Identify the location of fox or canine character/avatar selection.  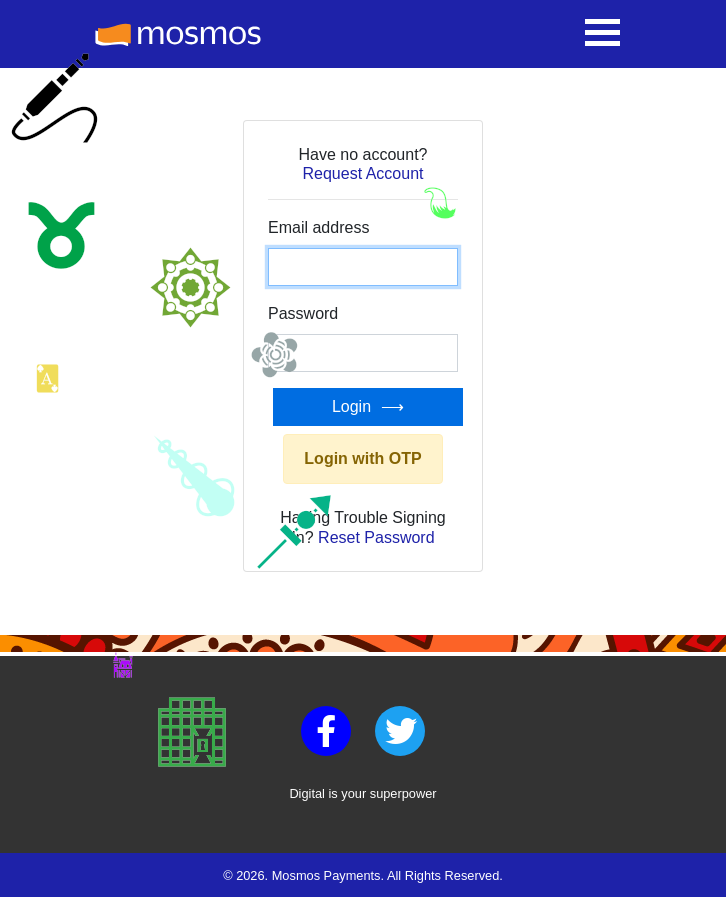
(440, 203).